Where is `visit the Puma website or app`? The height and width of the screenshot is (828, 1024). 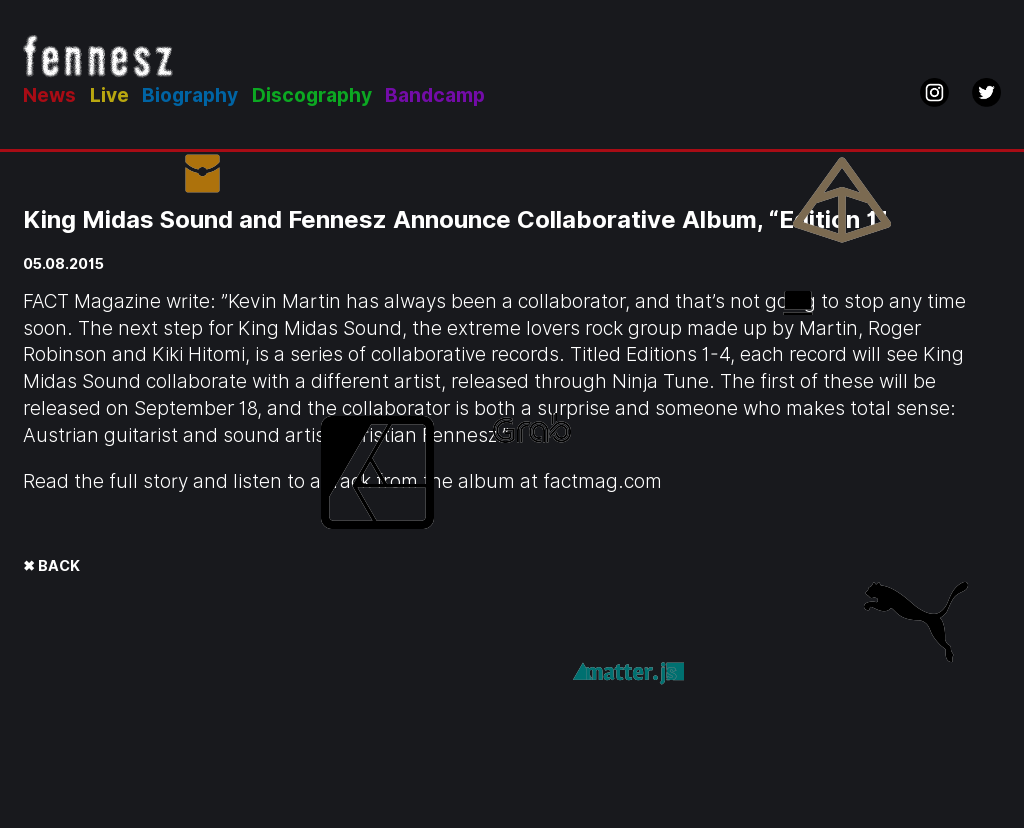 visit the Puma website or app is located at coordinates (916, 622).